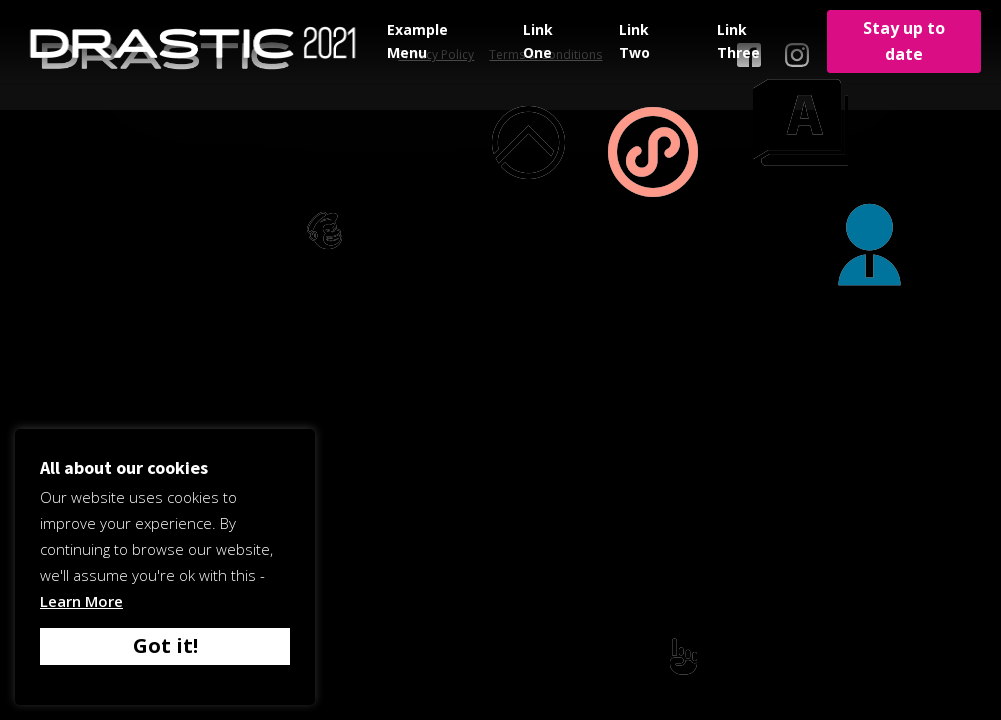 The image size is (1001, 720). Describe the element at coordinates (528, 142) in the screenshot. I see `open the openHAB smart home dashboard` at that location.